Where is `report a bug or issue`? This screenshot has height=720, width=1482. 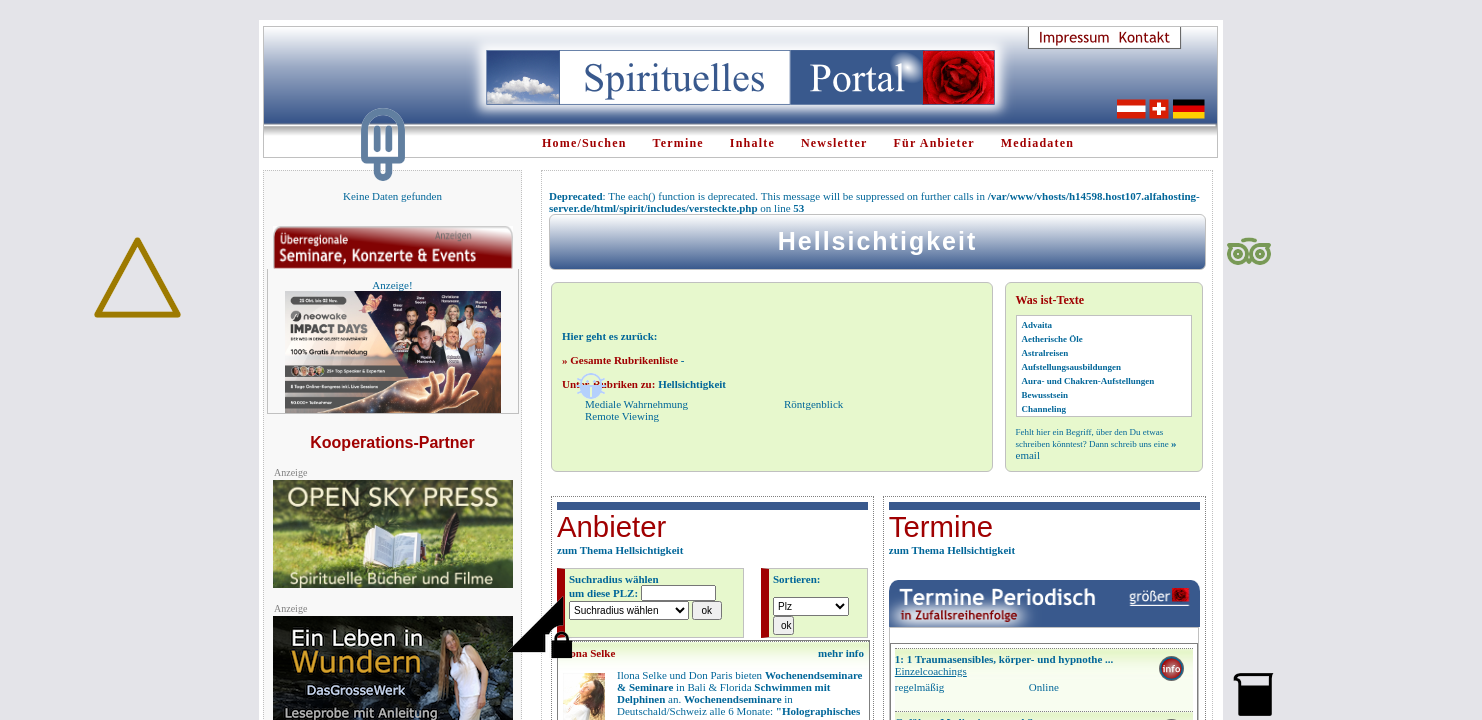 report a bug or issue is located at coordinates (591, 386).